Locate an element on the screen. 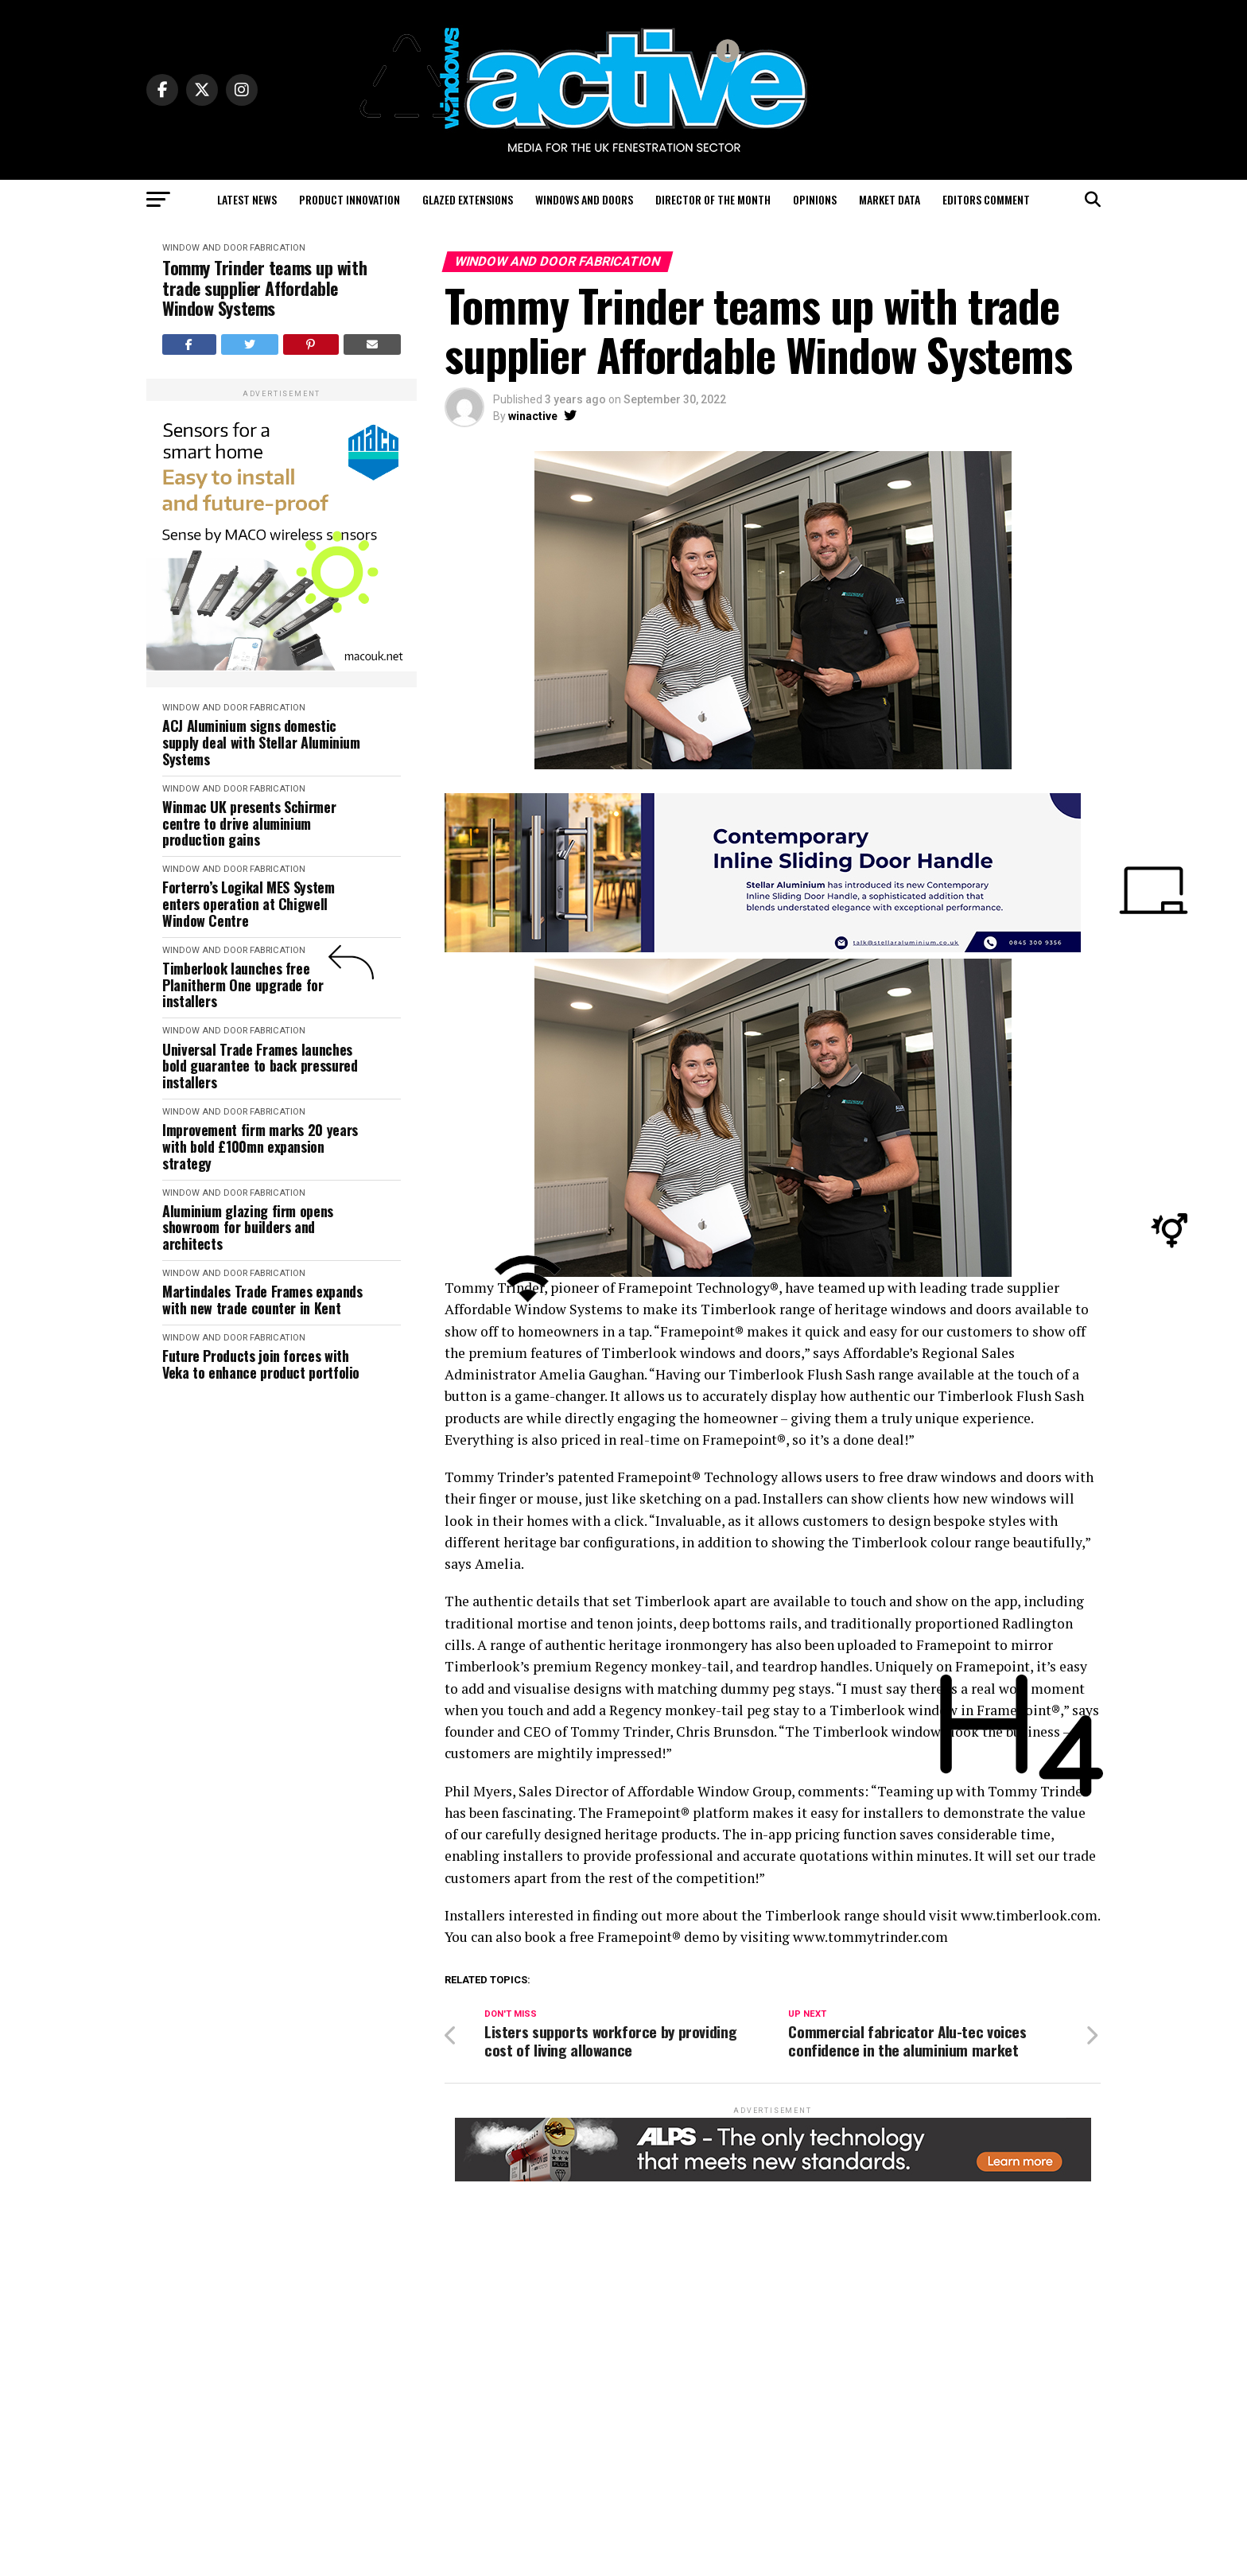 The image size is (1247, 2576). format text as heading level 4 is located at coordinates (1010, 1733).